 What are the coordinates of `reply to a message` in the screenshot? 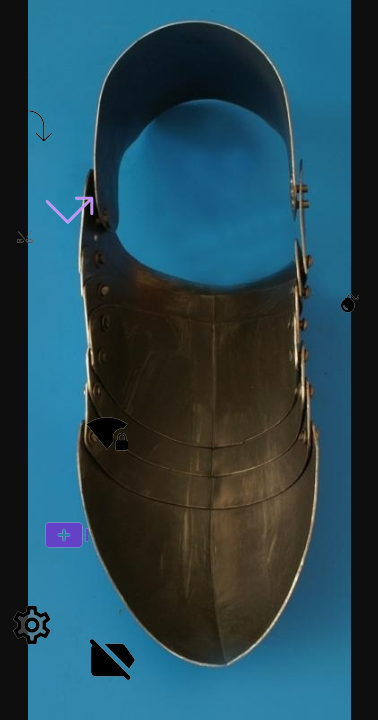 It's located at (69, 208).